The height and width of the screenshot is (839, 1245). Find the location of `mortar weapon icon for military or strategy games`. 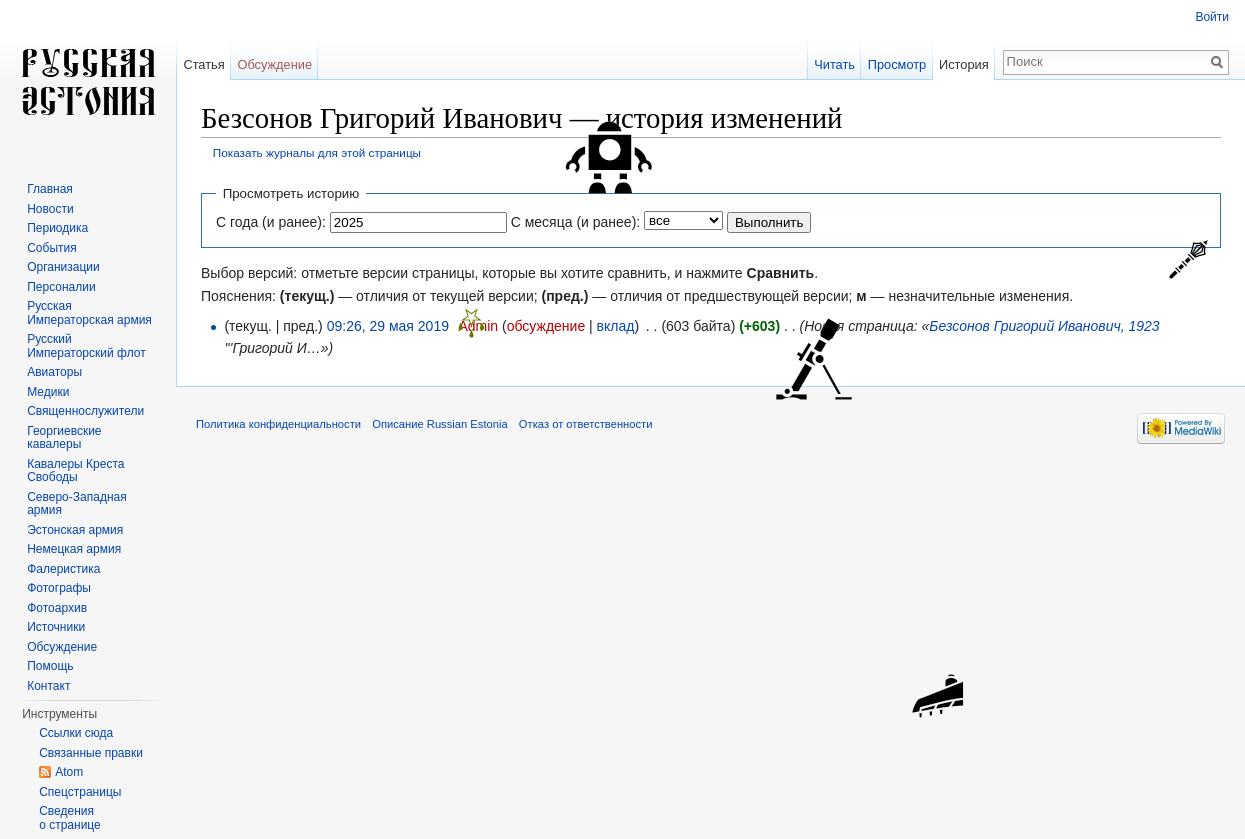

mortar weapon icon for military or strategy games is located at coordinates (814, 359).